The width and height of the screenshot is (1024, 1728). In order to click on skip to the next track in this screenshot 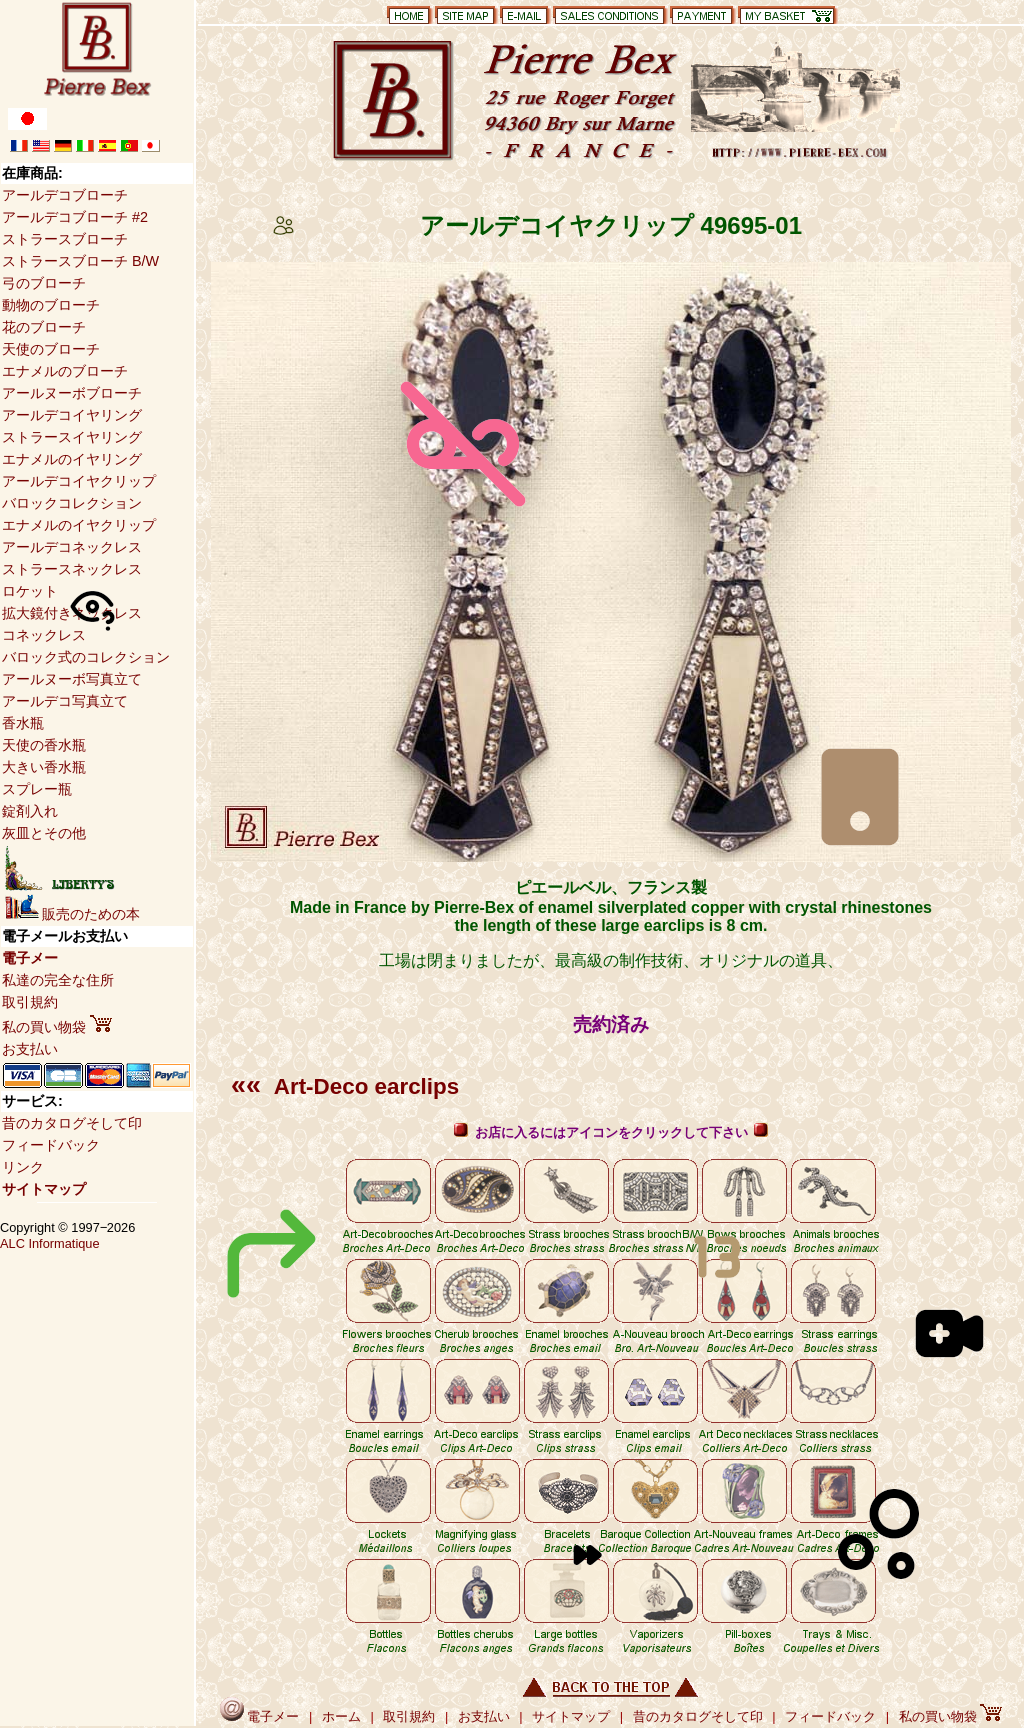, I will do `click(586, 1555)`.